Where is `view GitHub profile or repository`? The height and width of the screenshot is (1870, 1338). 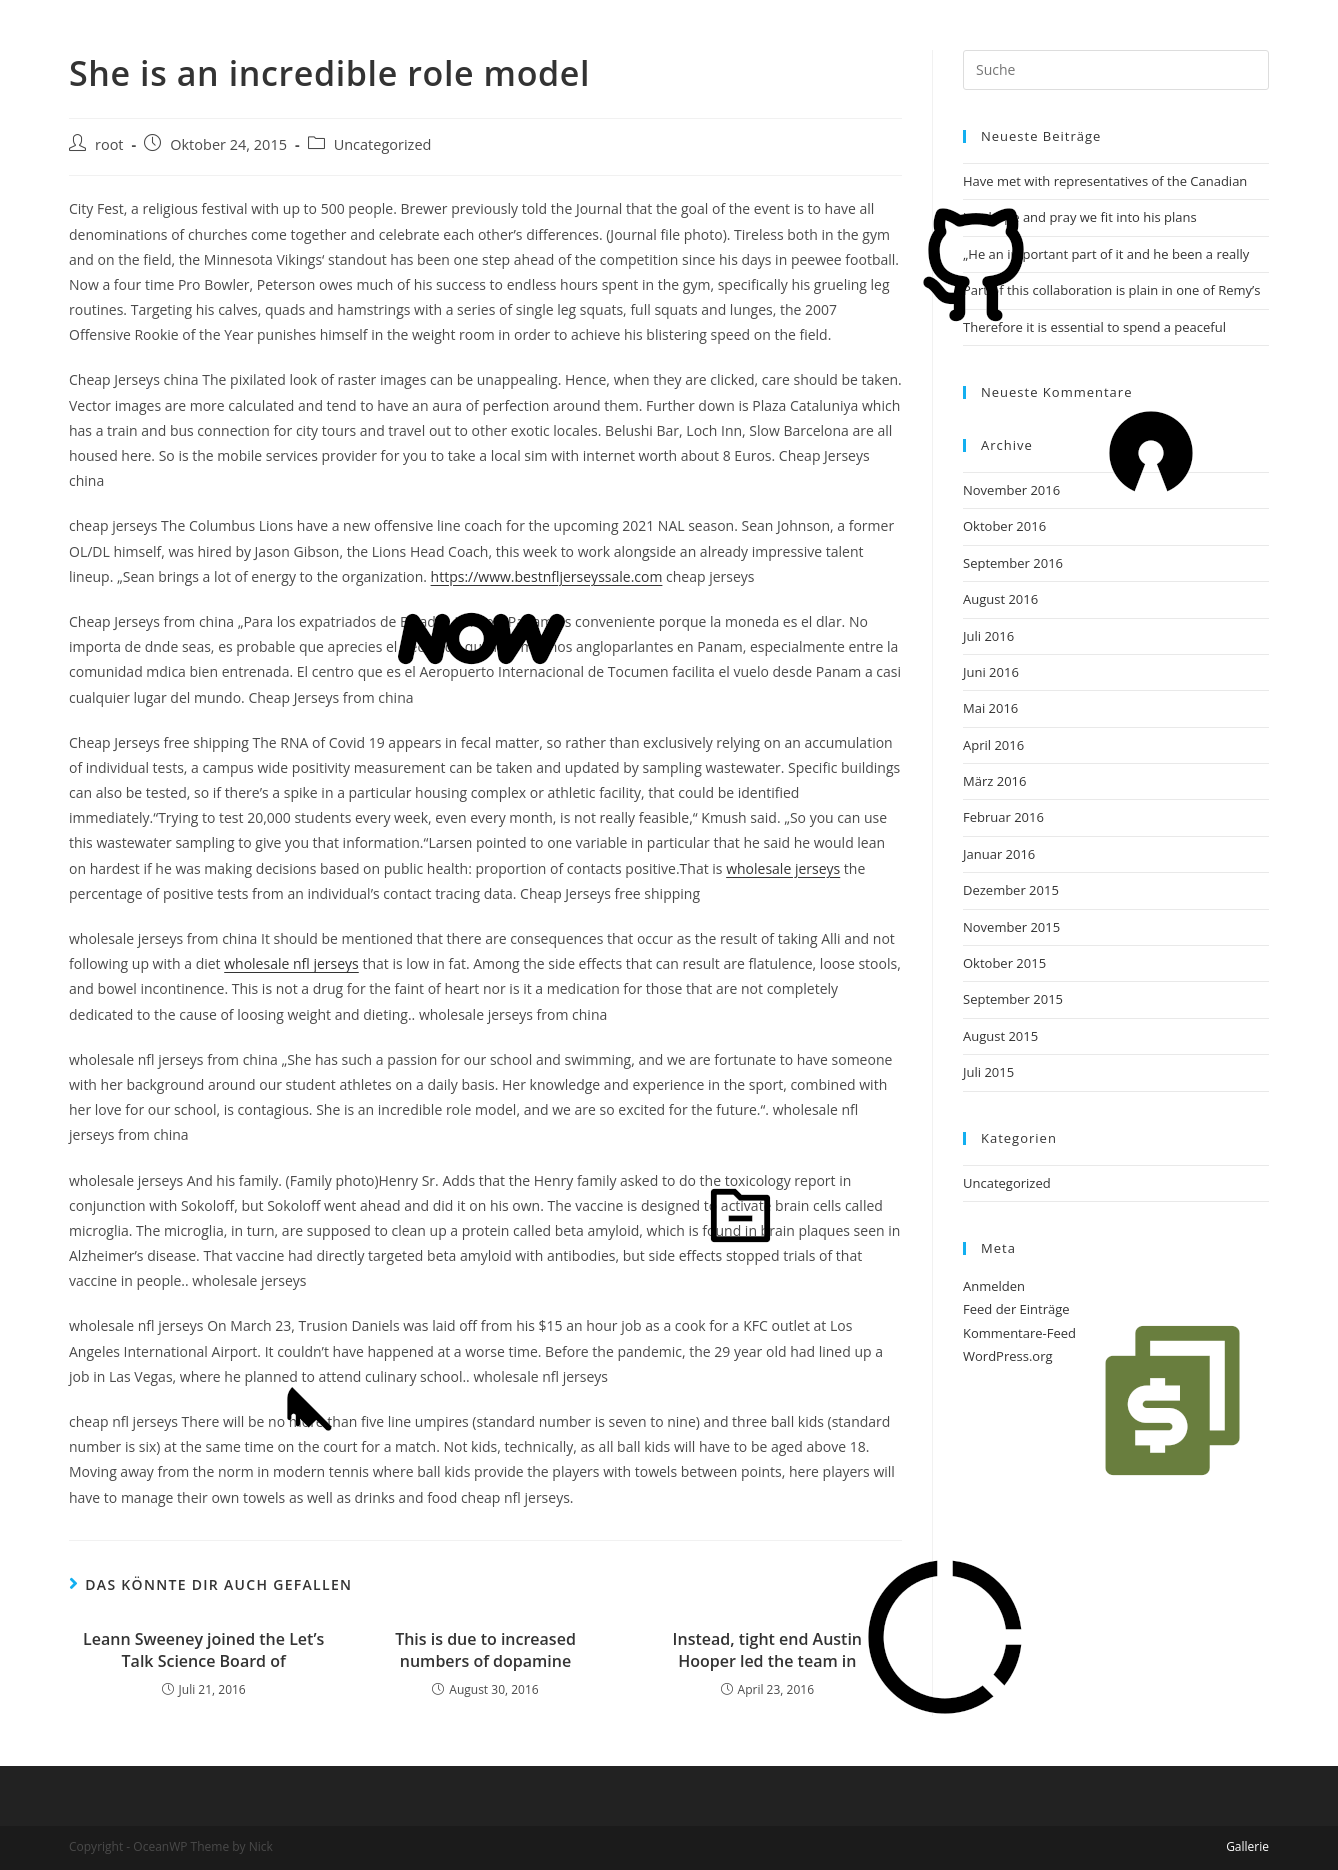
view GitHub profile or repository is located at coordinates (976, 263).